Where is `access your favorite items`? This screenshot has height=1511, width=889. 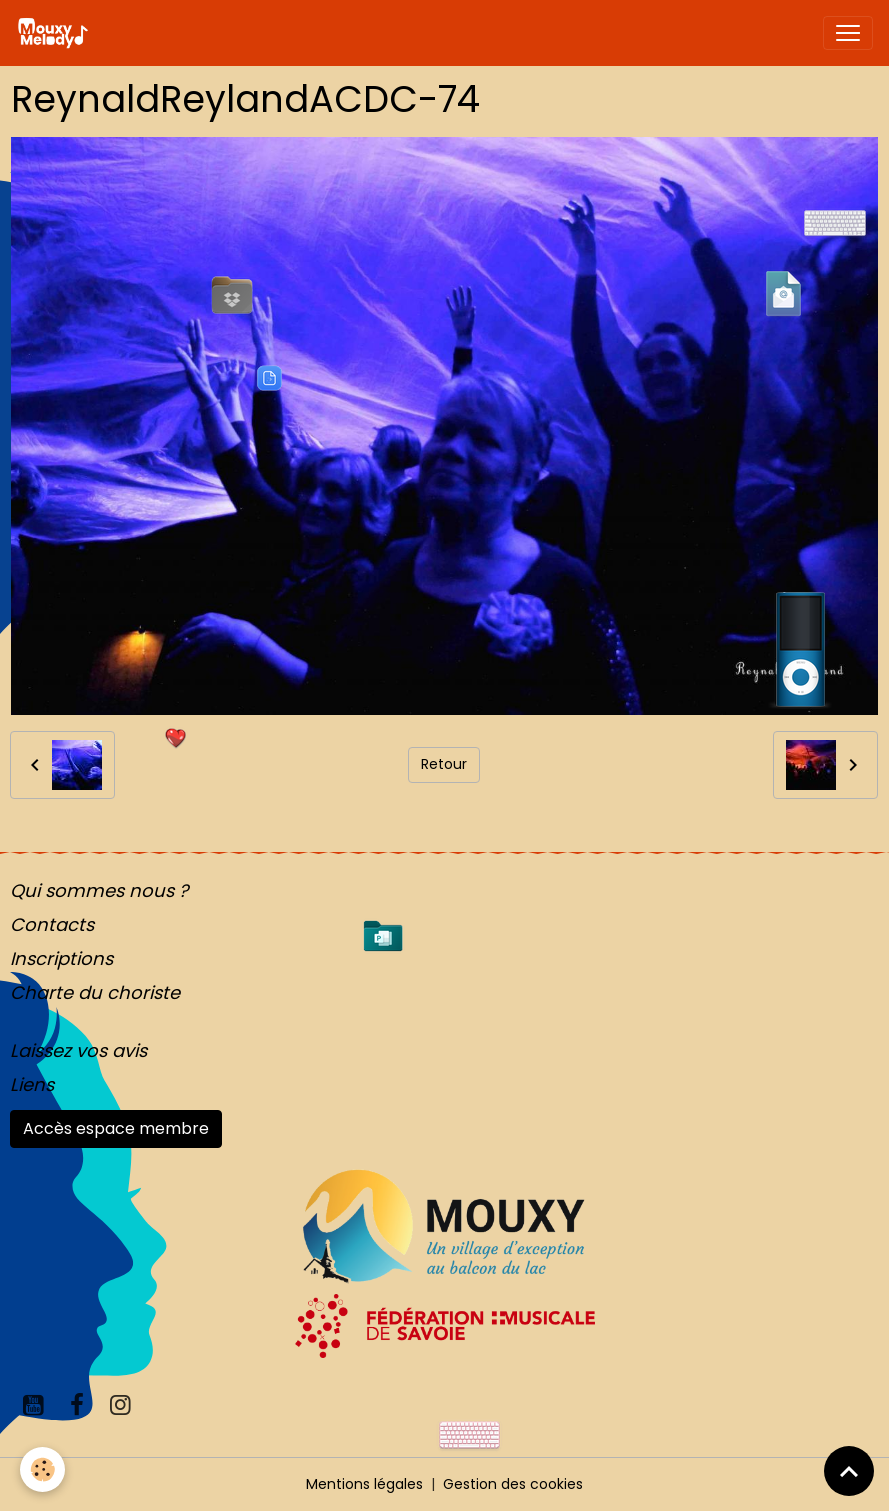 access your favorite items is located at coordinates (176, 738).